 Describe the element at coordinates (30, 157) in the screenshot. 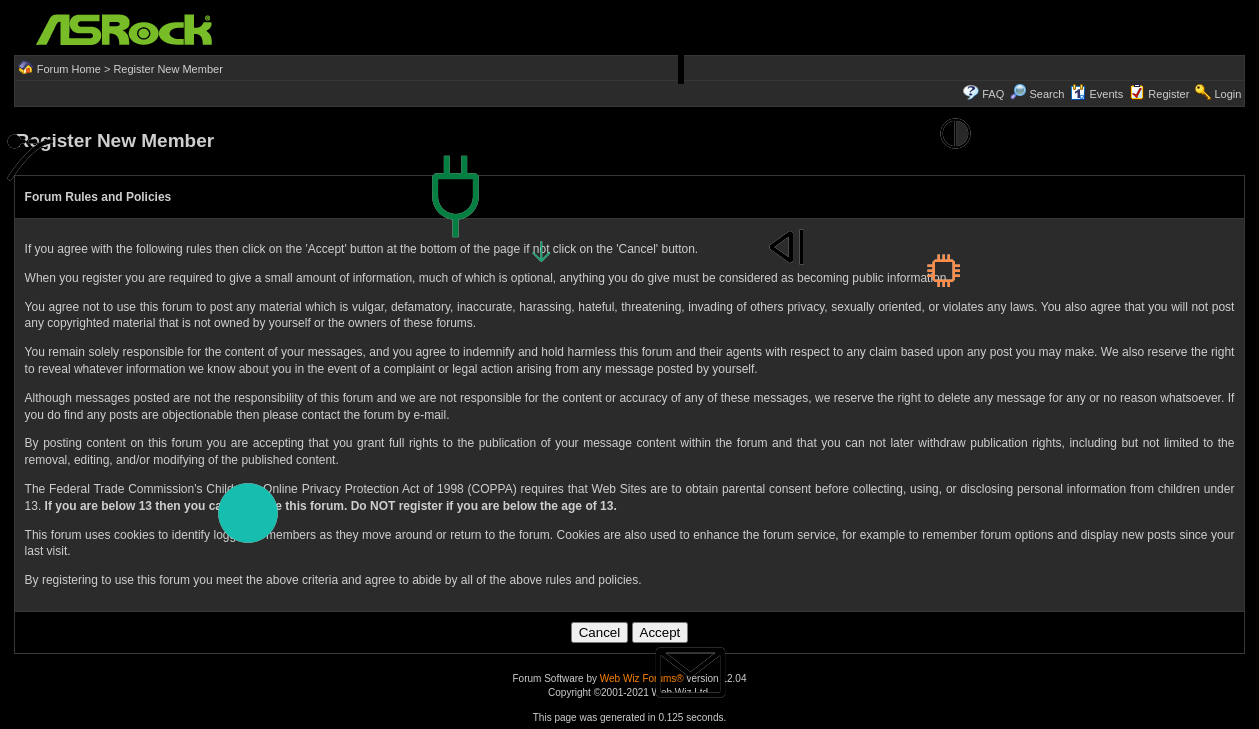

I see `adjust animation easing curve` at that location.